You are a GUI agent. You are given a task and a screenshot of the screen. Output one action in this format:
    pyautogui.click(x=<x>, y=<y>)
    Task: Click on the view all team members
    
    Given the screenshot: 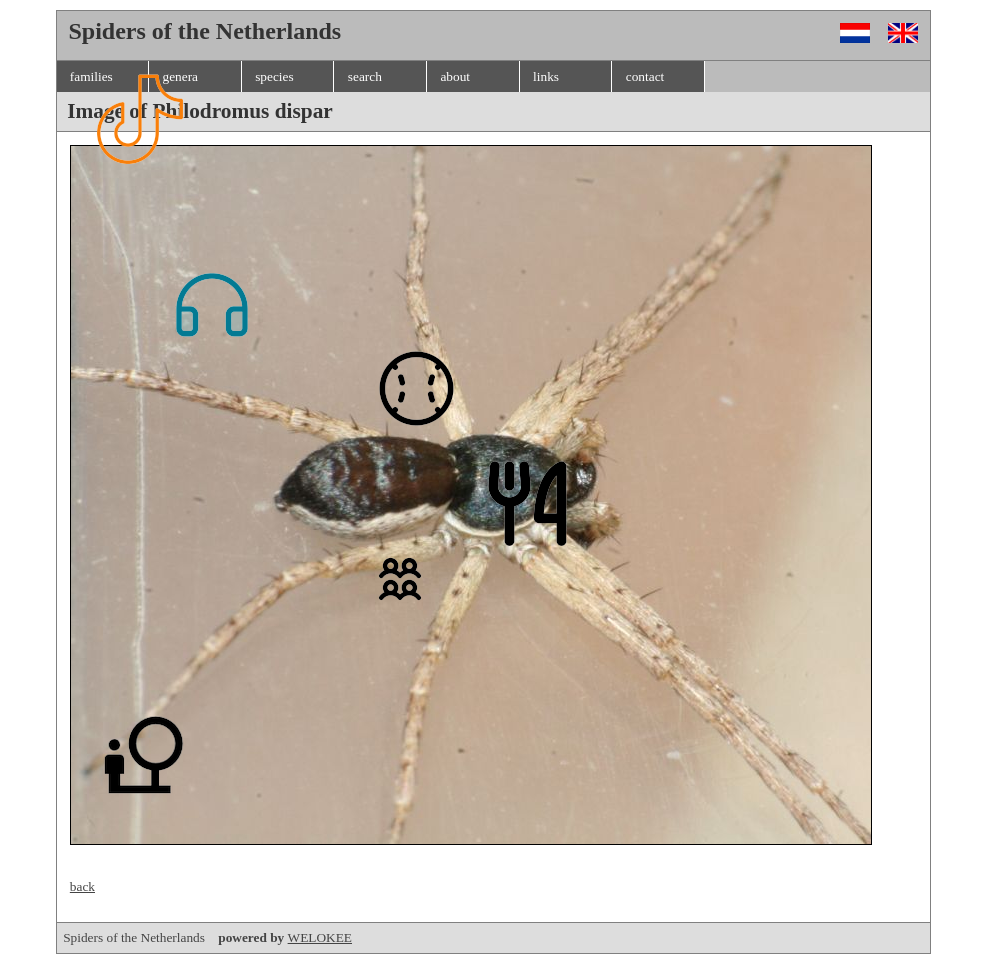 What is the action you would take?
    pyautogui.click(x=400, y=579)
    